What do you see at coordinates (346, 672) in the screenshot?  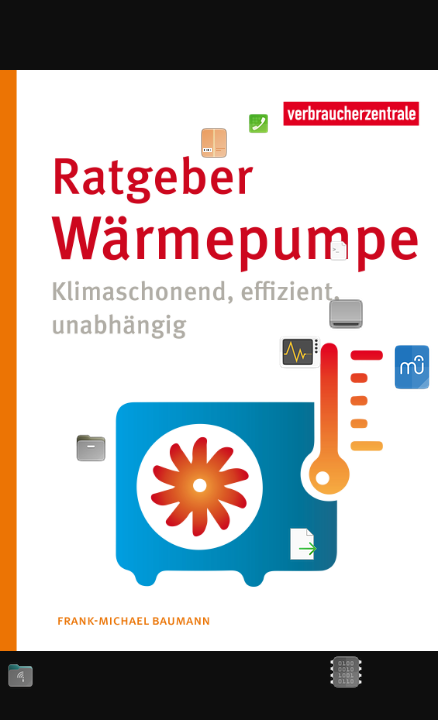 I see `firmware or binary file type indicator` at bounding box center [346, 672].